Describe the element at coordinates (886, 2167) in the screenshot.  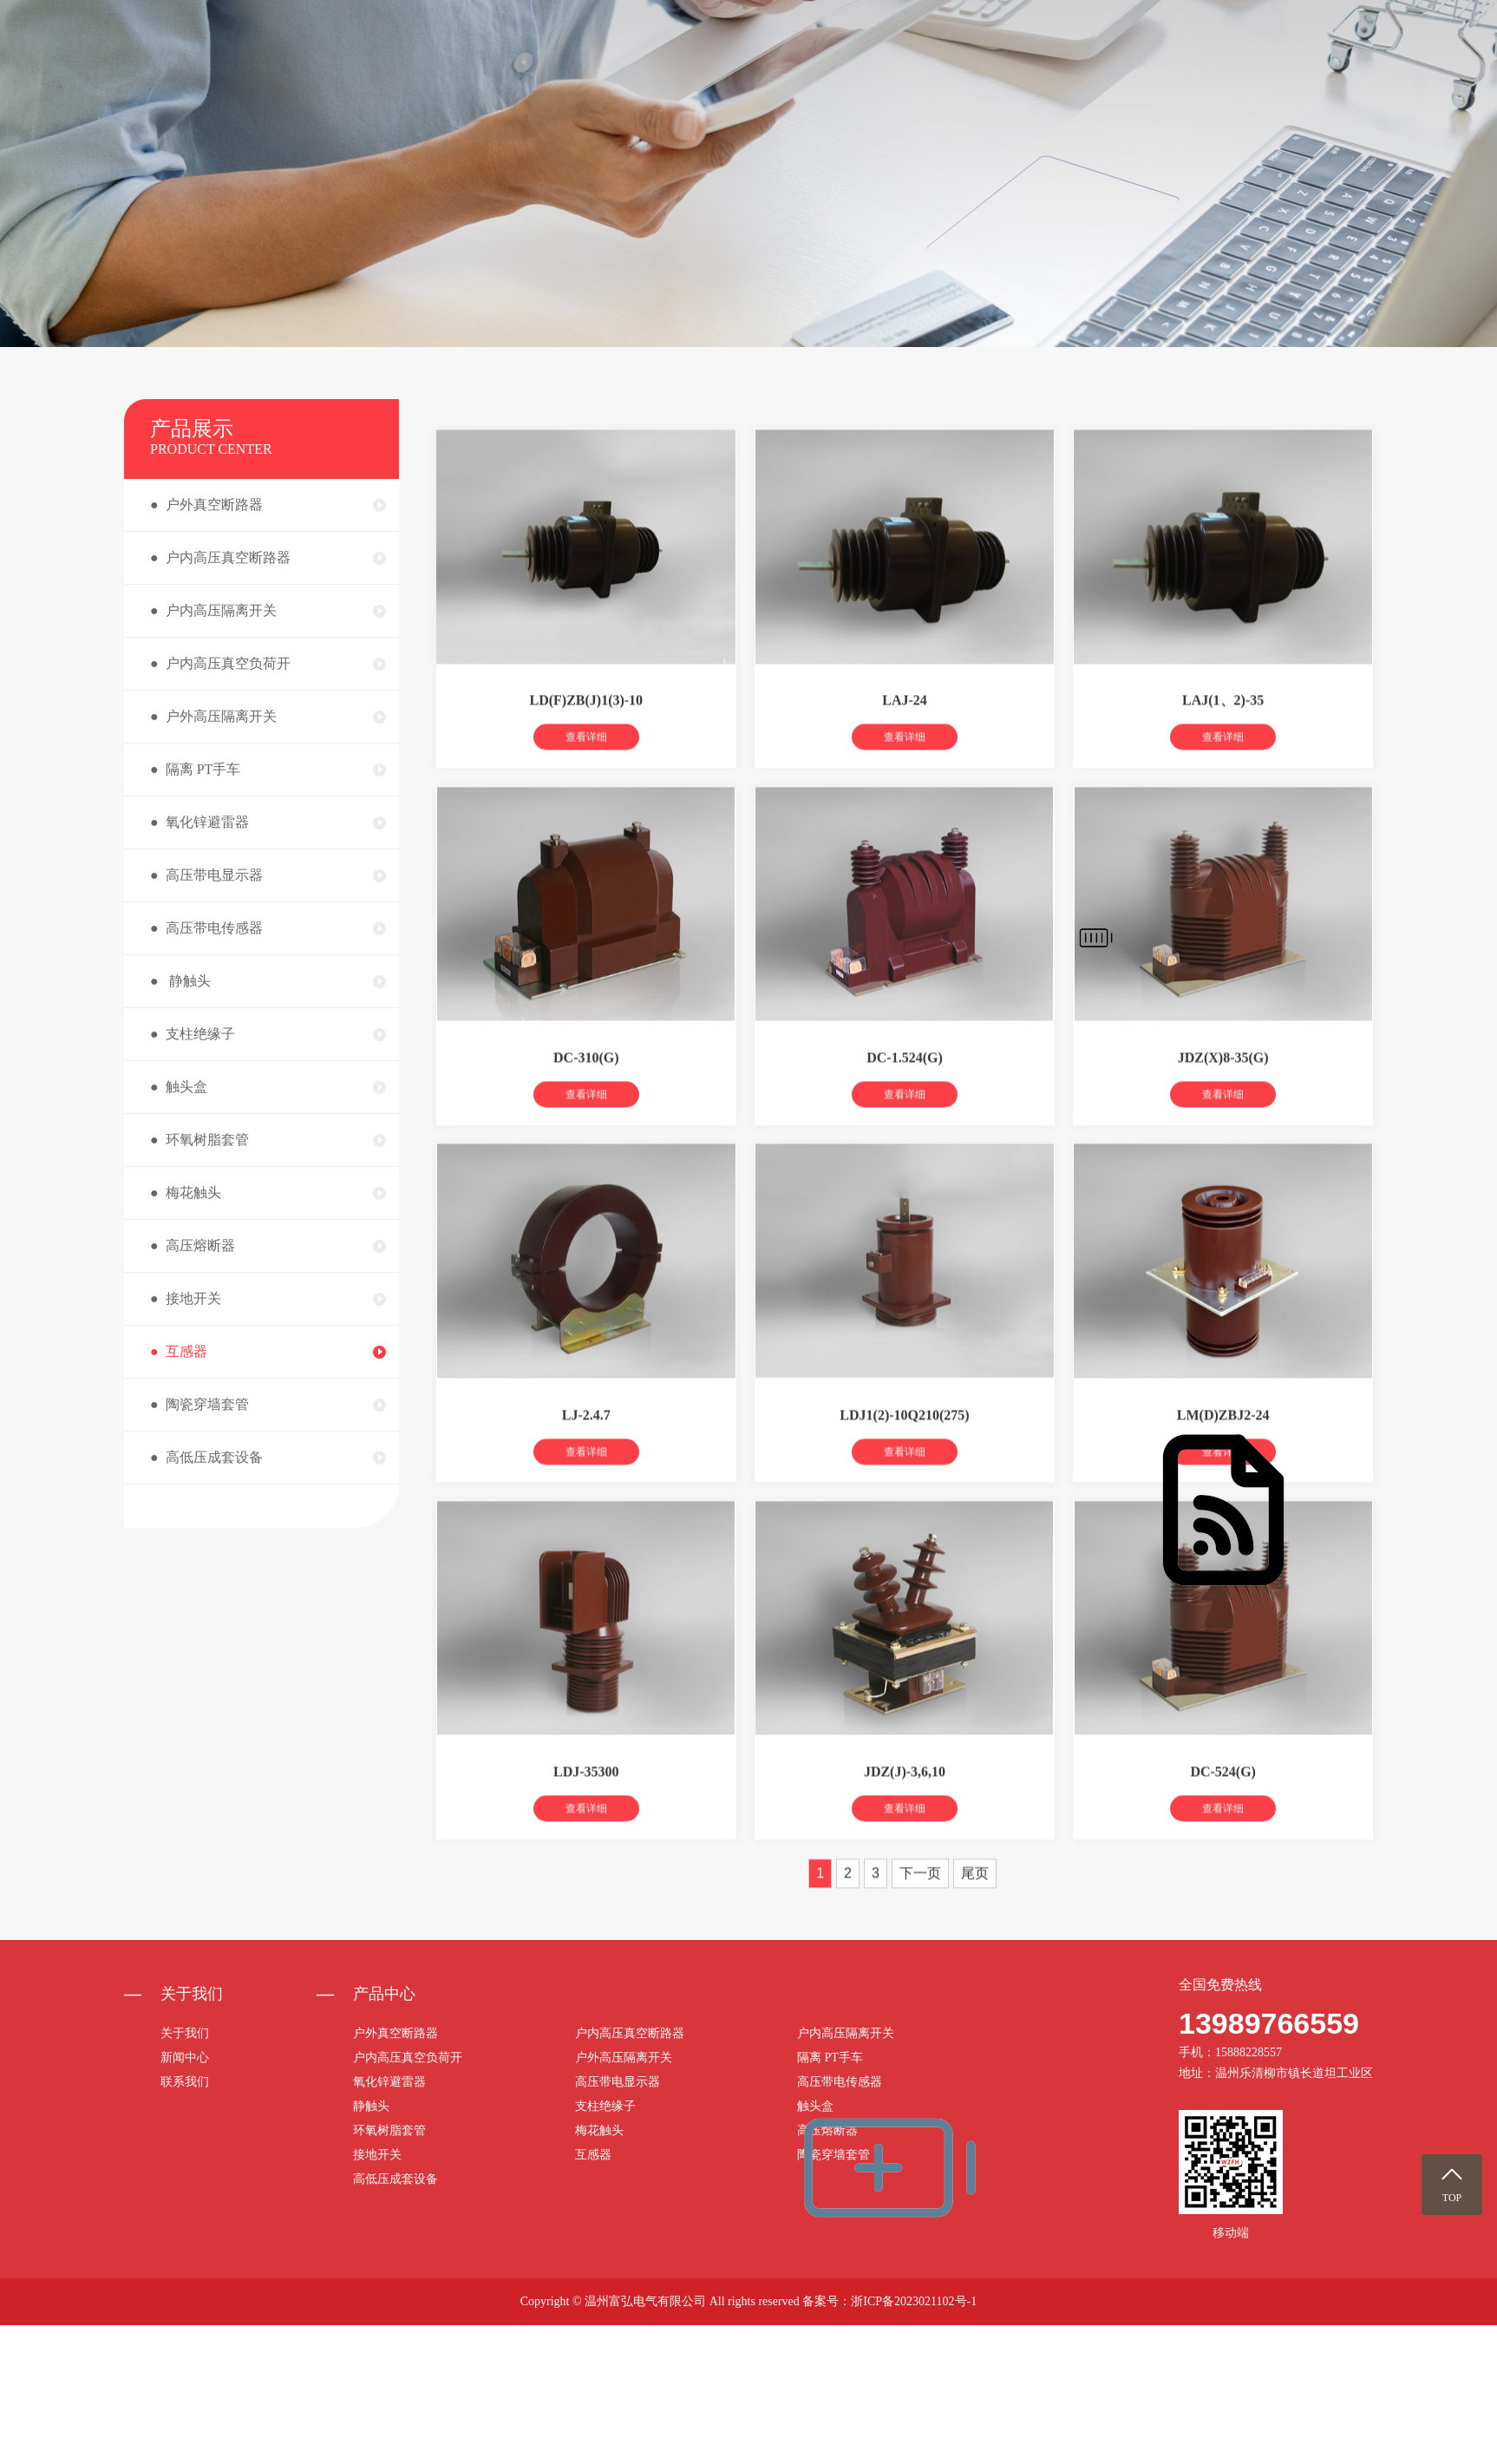
I see `add or extend battery life` at that location.